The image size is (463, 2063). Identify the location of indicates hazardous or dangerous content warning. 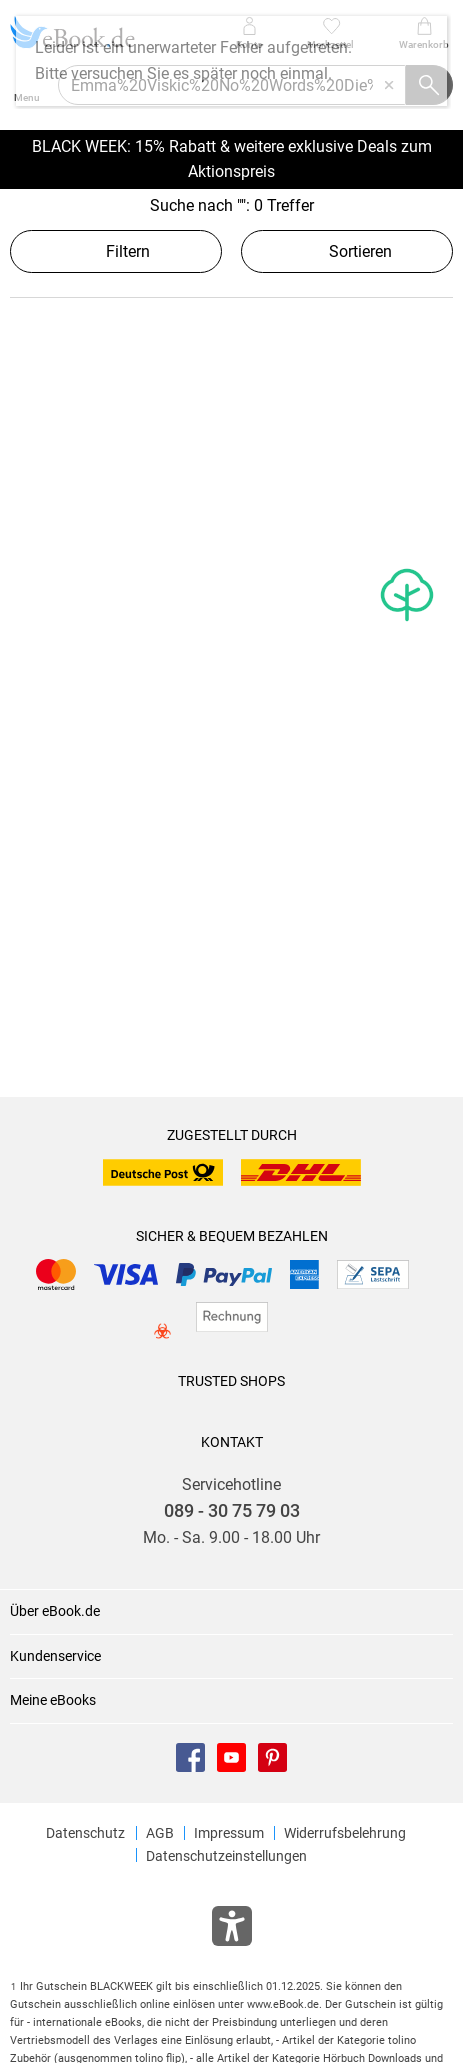
(162, 1331).